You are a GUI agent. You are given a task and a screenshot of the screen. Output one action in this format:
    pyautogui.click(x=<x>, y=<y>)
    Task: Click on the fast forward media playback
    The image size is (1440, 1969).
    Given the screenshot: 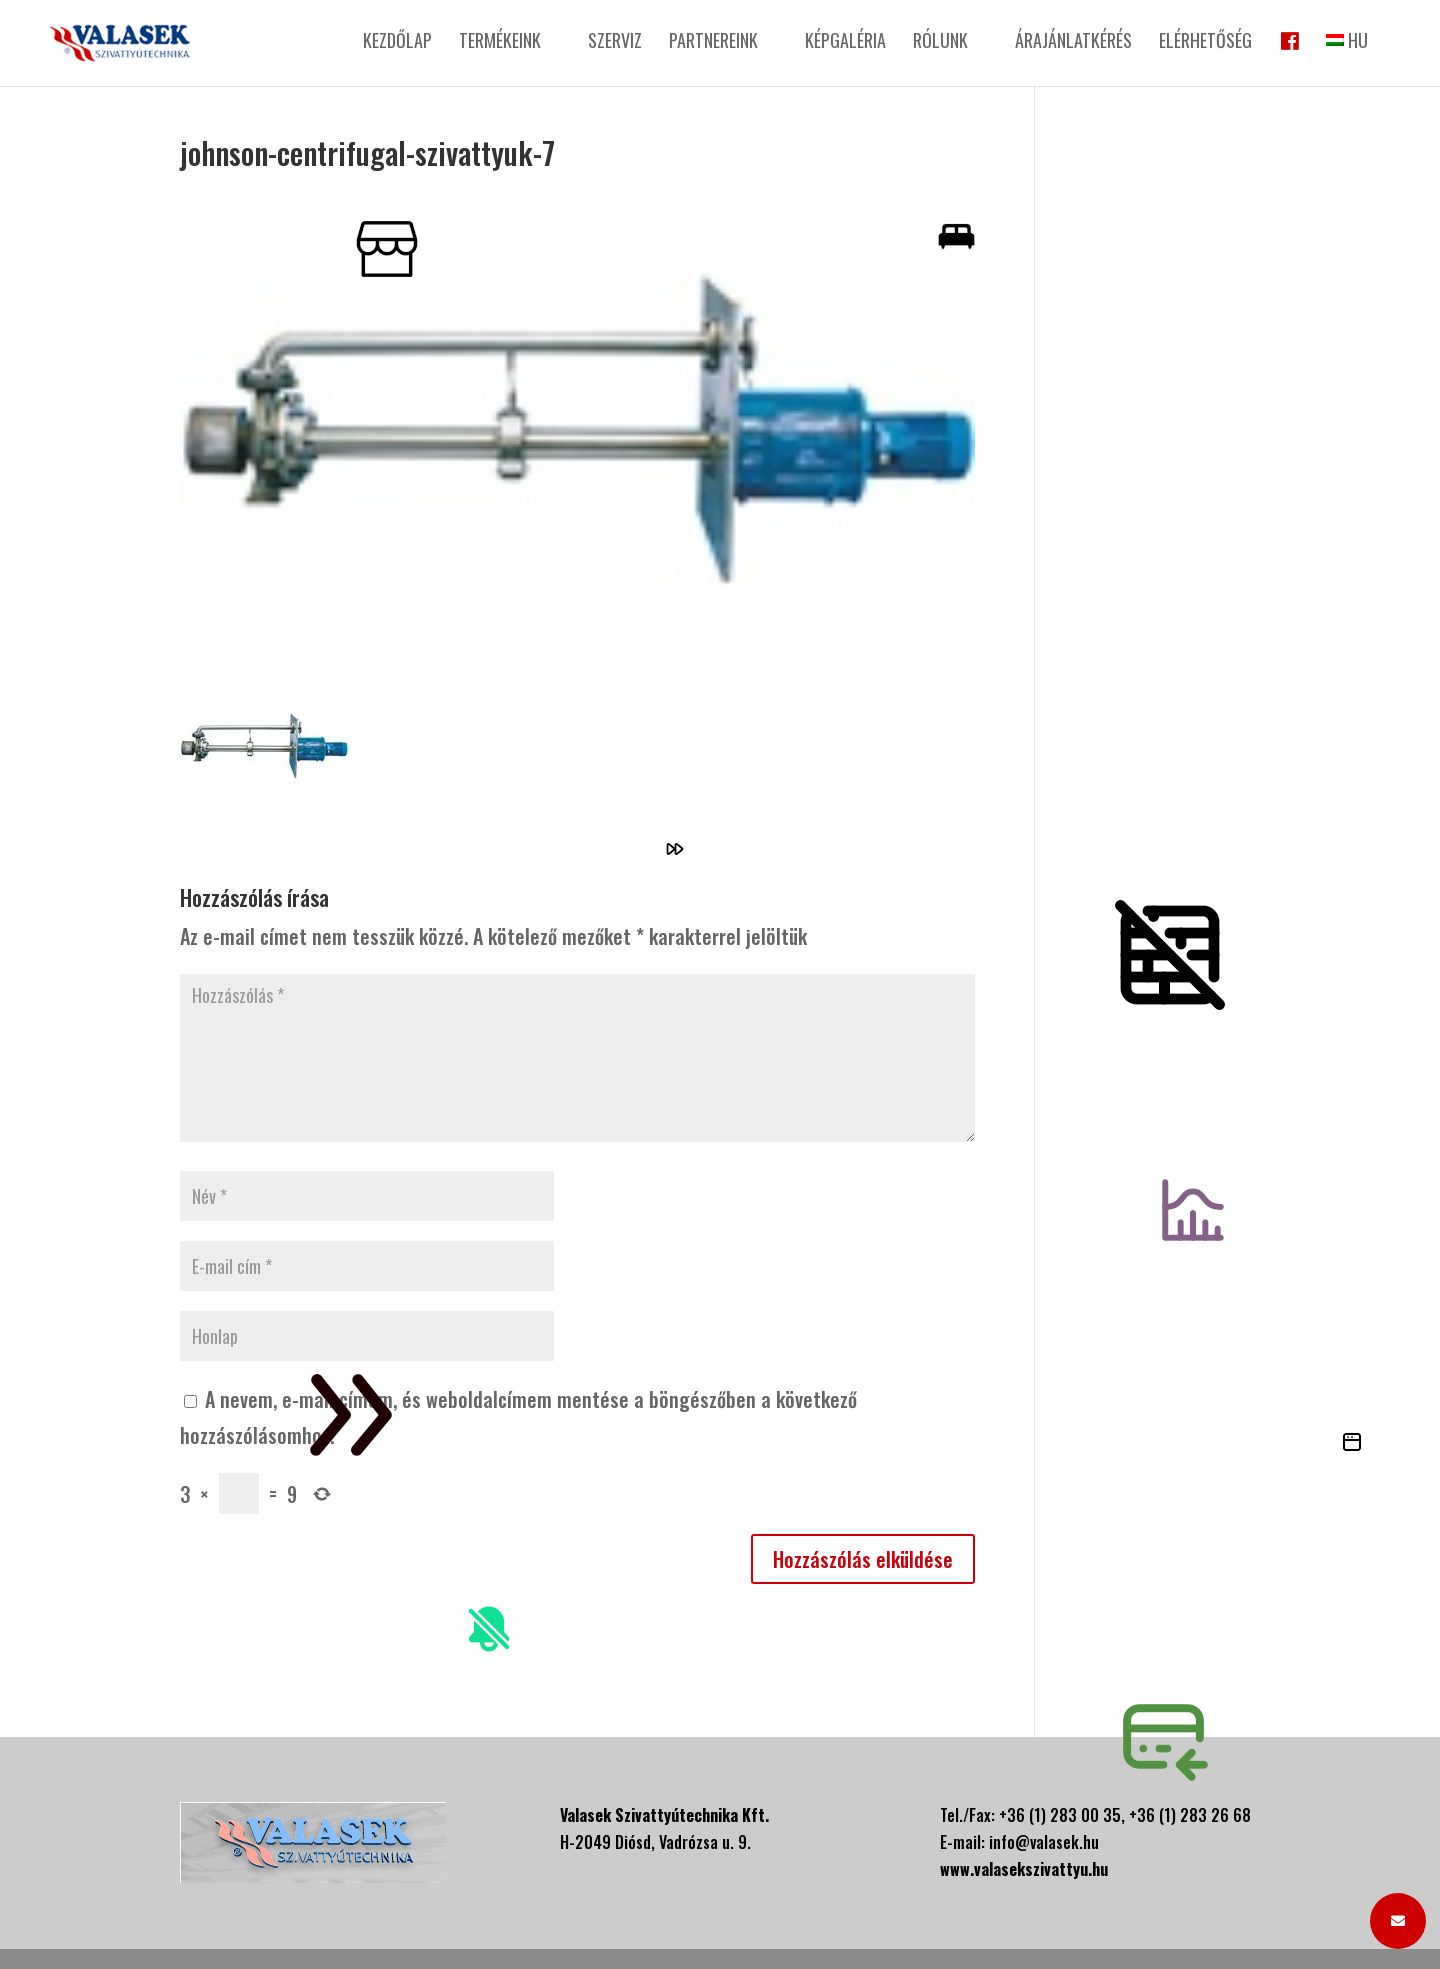 What is the action you would take?
    pyautogui.click(x=674, y=849)
    